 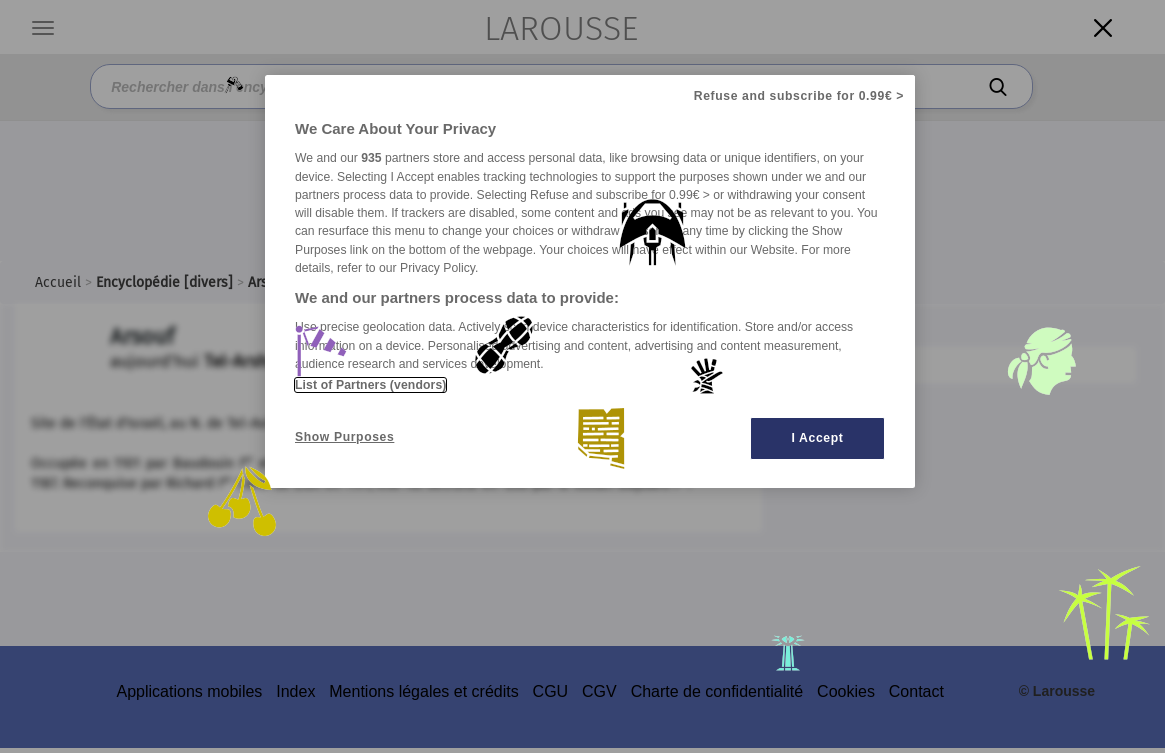 What do you see at coordinates (504, 345) in the screenshot?
I see `indicates peanut ingredient or allergen warning` at bounding box center [504, 345].